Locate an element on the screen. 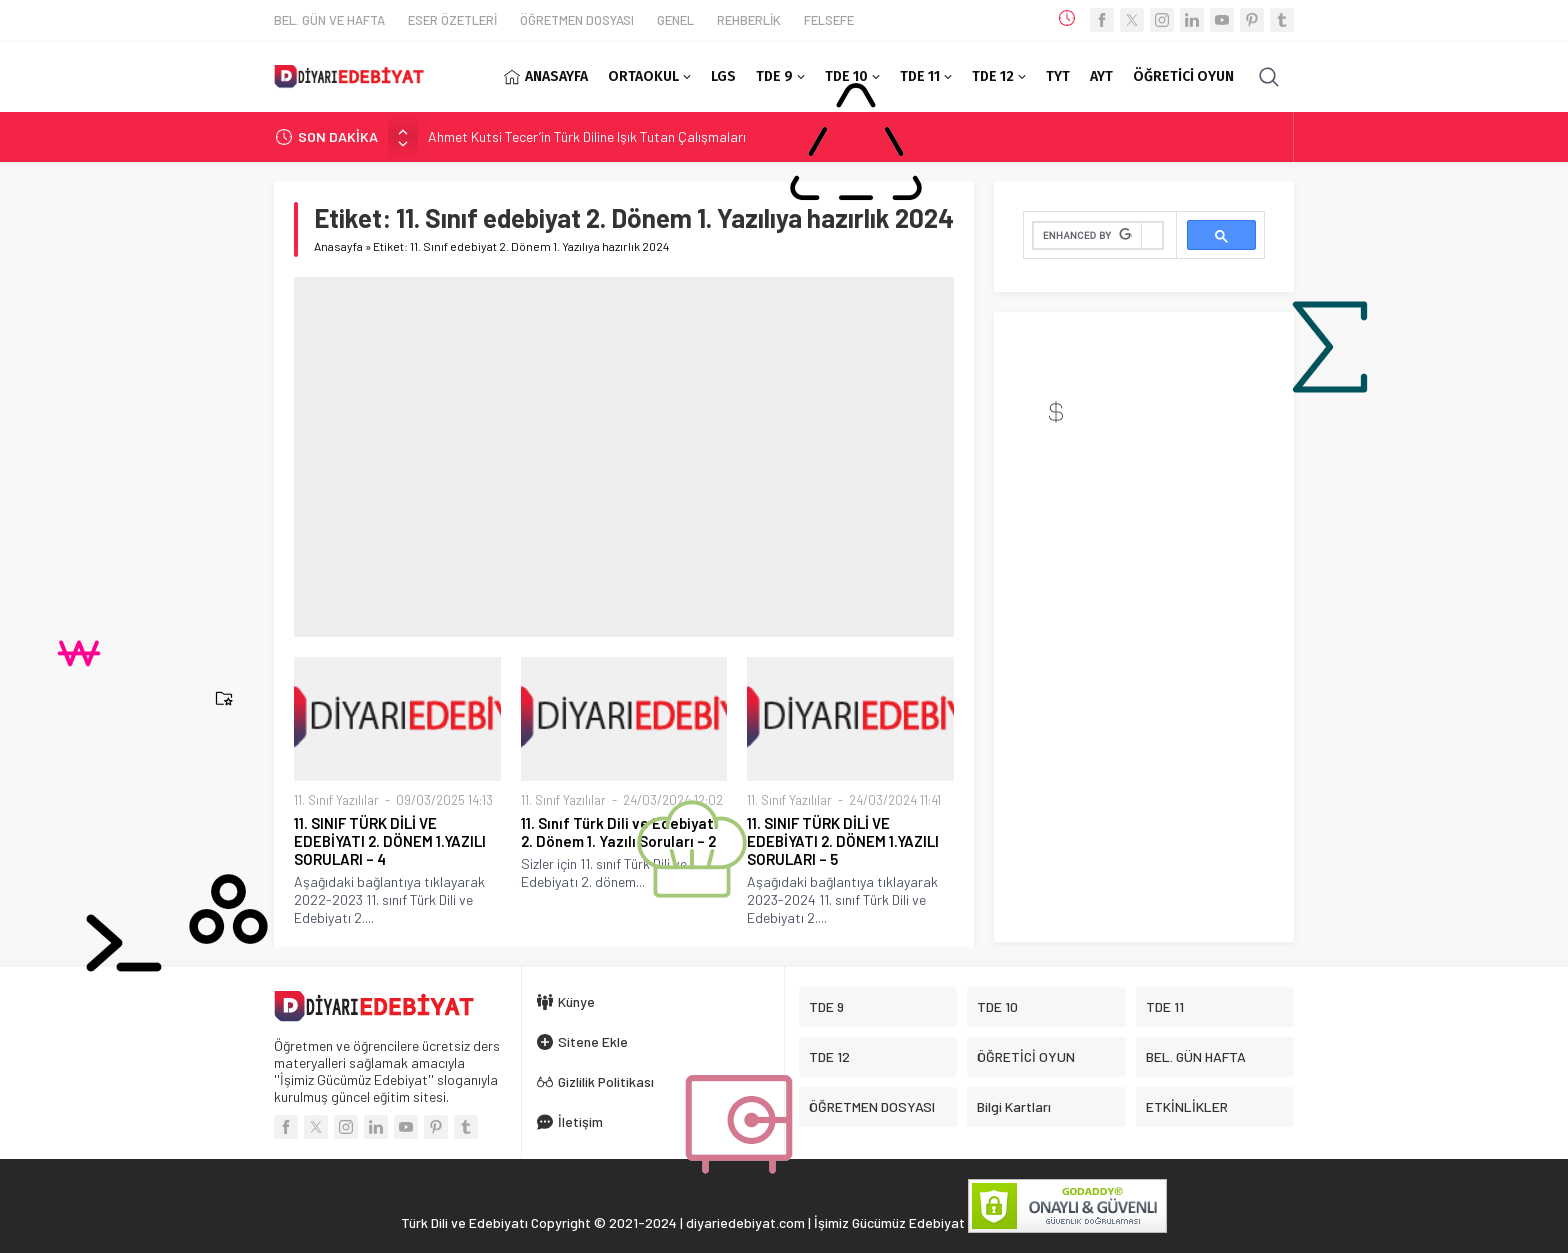  open the command line terminal is located at coordinates (124, 943).